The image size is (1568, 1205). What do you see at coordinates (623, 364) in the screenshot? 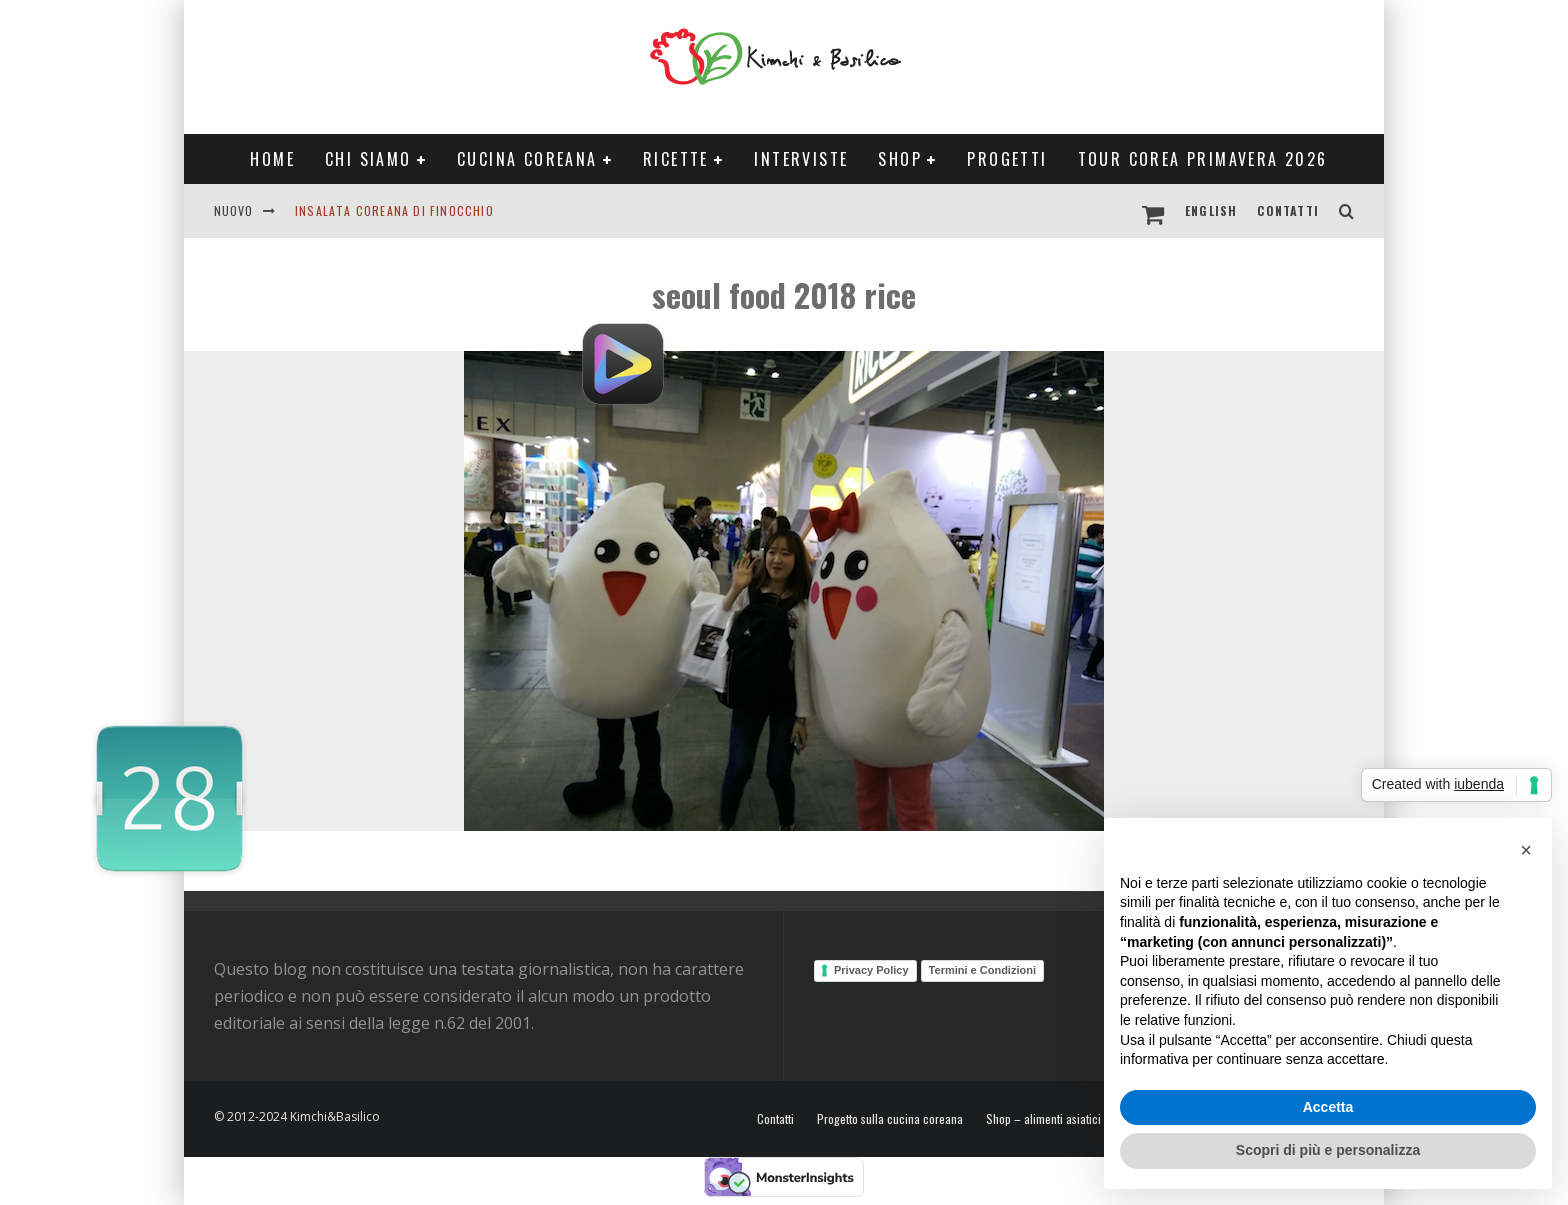
I see `open glide media player app` at bounding box center [623, 364].